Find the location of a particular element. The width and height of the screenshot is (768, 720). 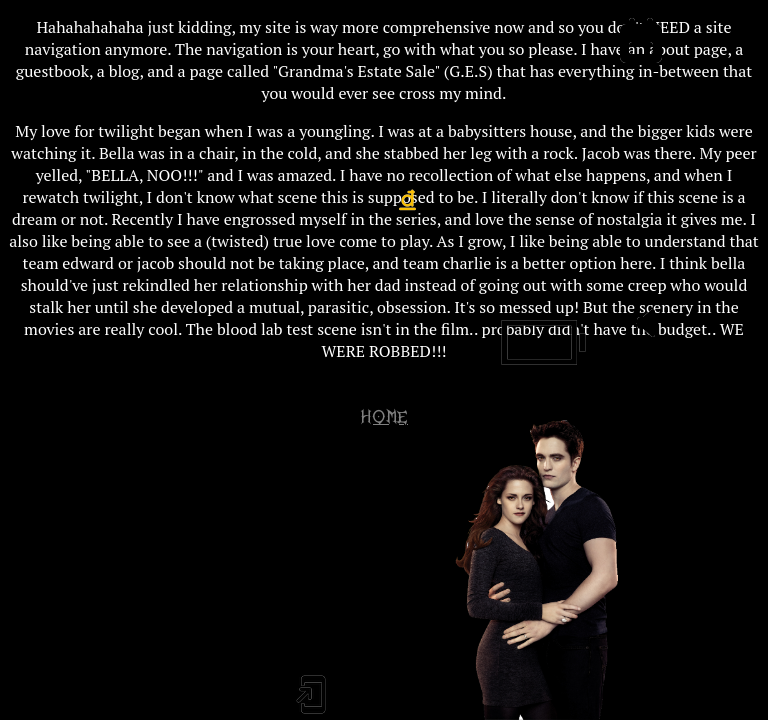

mute or unmute audio is located at coordinates (647, 323).